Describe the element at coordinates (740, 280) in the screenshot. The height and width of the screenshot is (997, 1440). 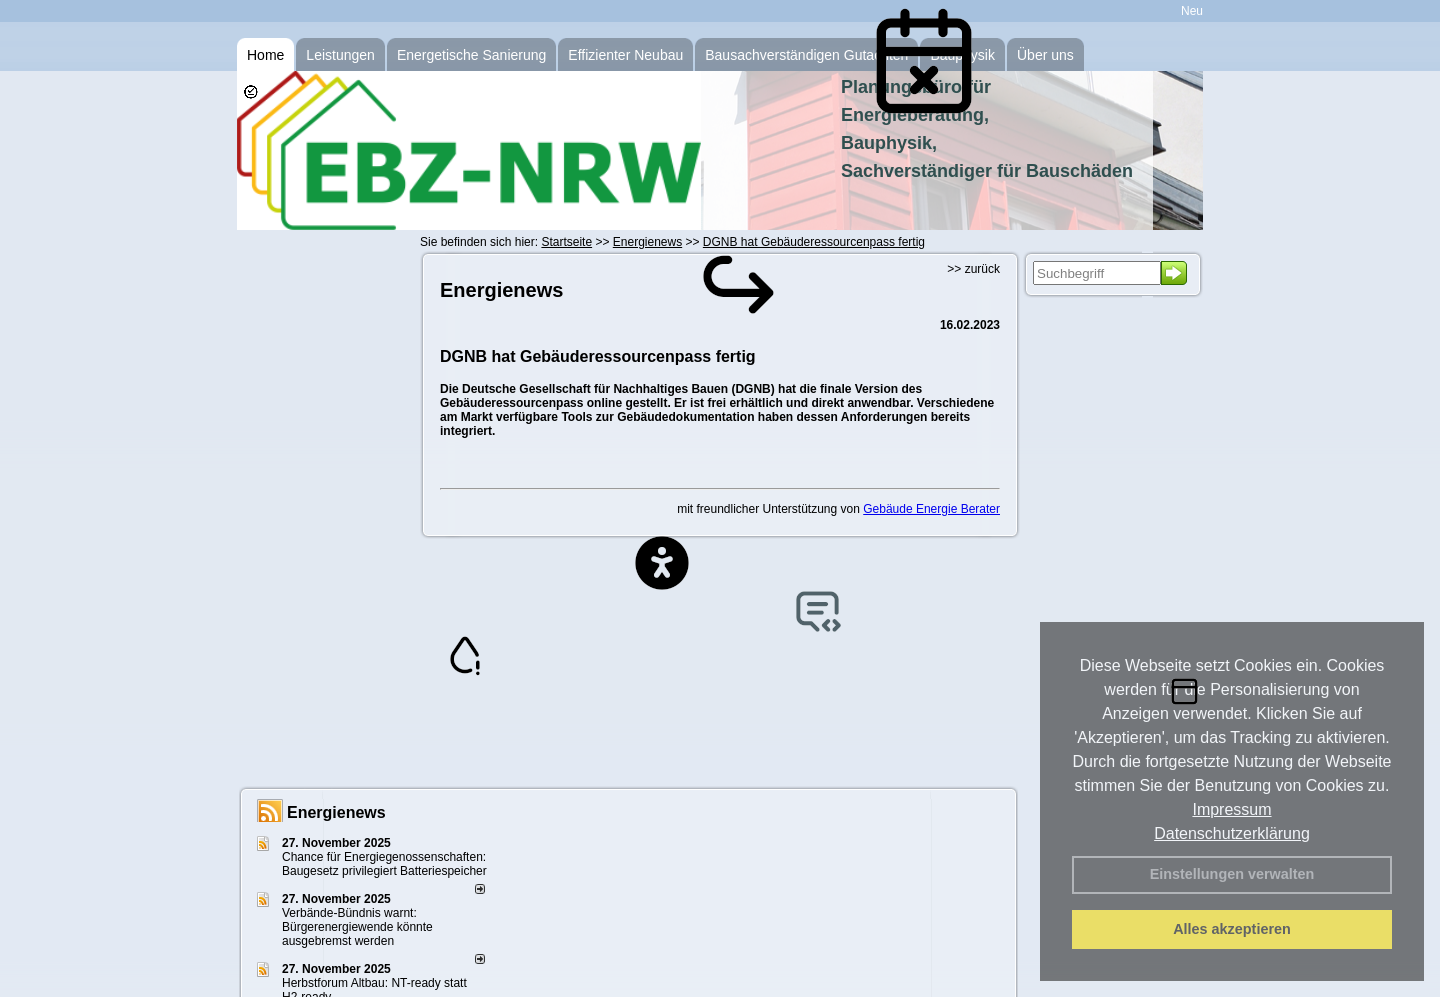
I see `go forward or navigate to next page` at that location.